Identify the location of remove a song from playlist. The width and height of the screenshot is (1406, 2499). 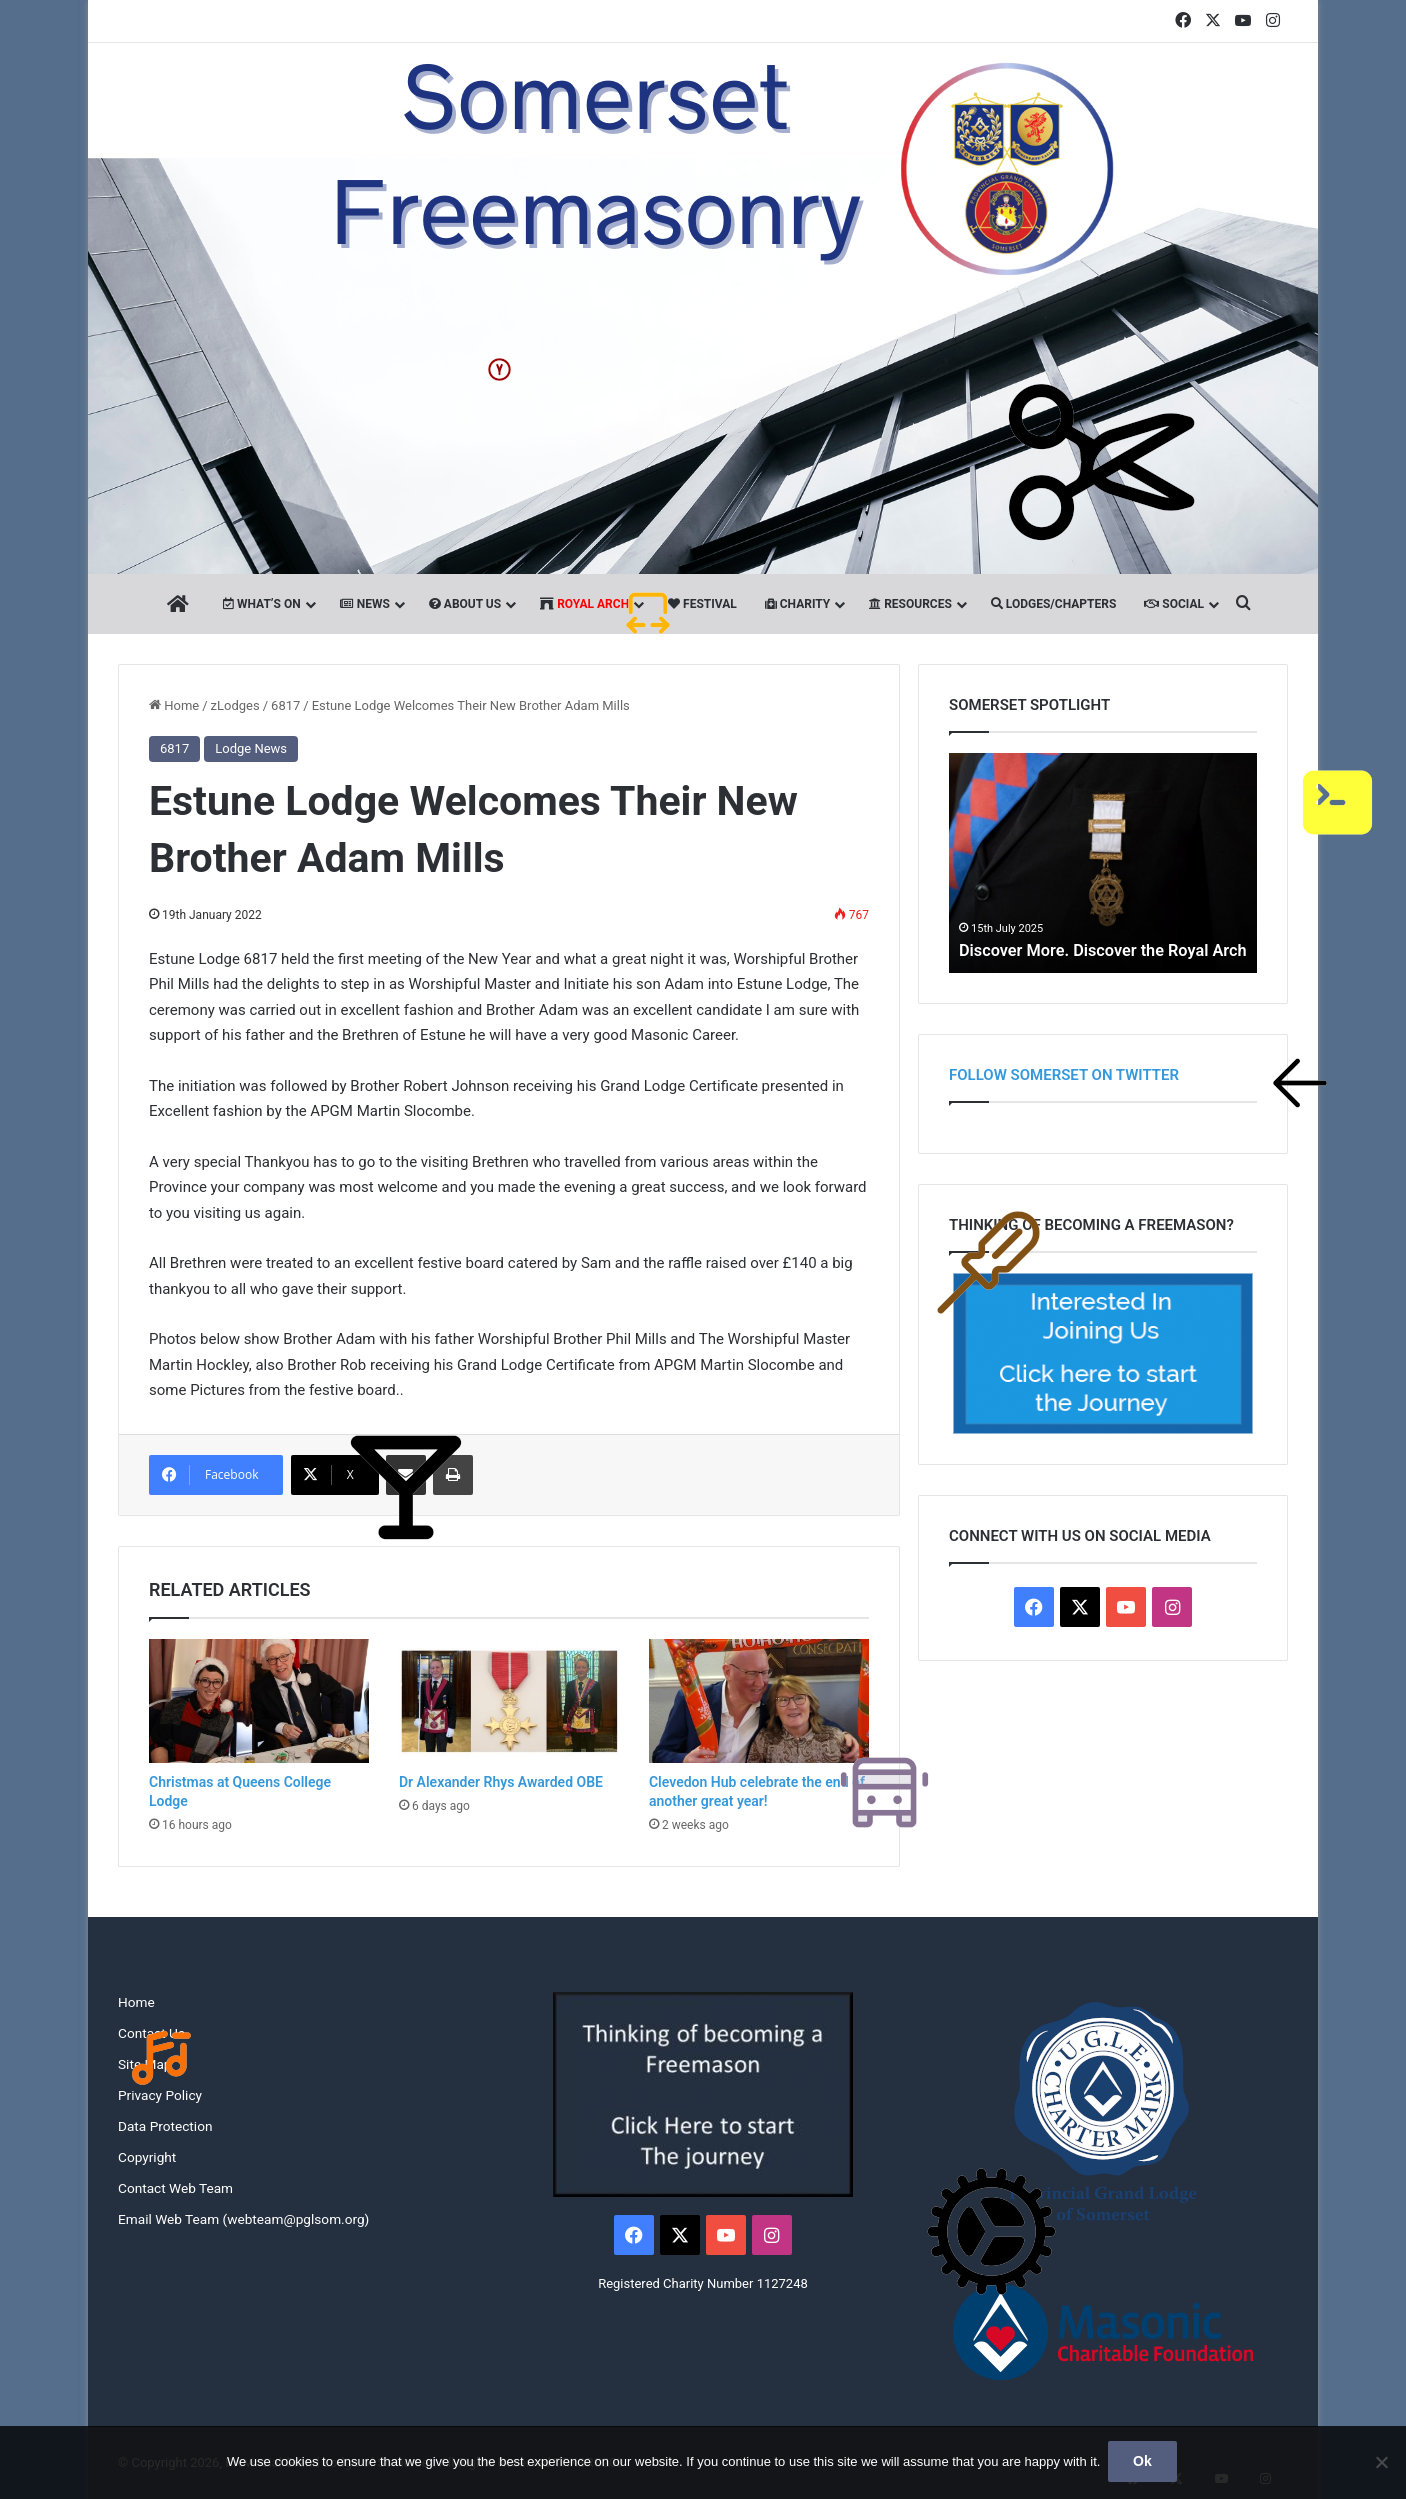
(162, 2056).